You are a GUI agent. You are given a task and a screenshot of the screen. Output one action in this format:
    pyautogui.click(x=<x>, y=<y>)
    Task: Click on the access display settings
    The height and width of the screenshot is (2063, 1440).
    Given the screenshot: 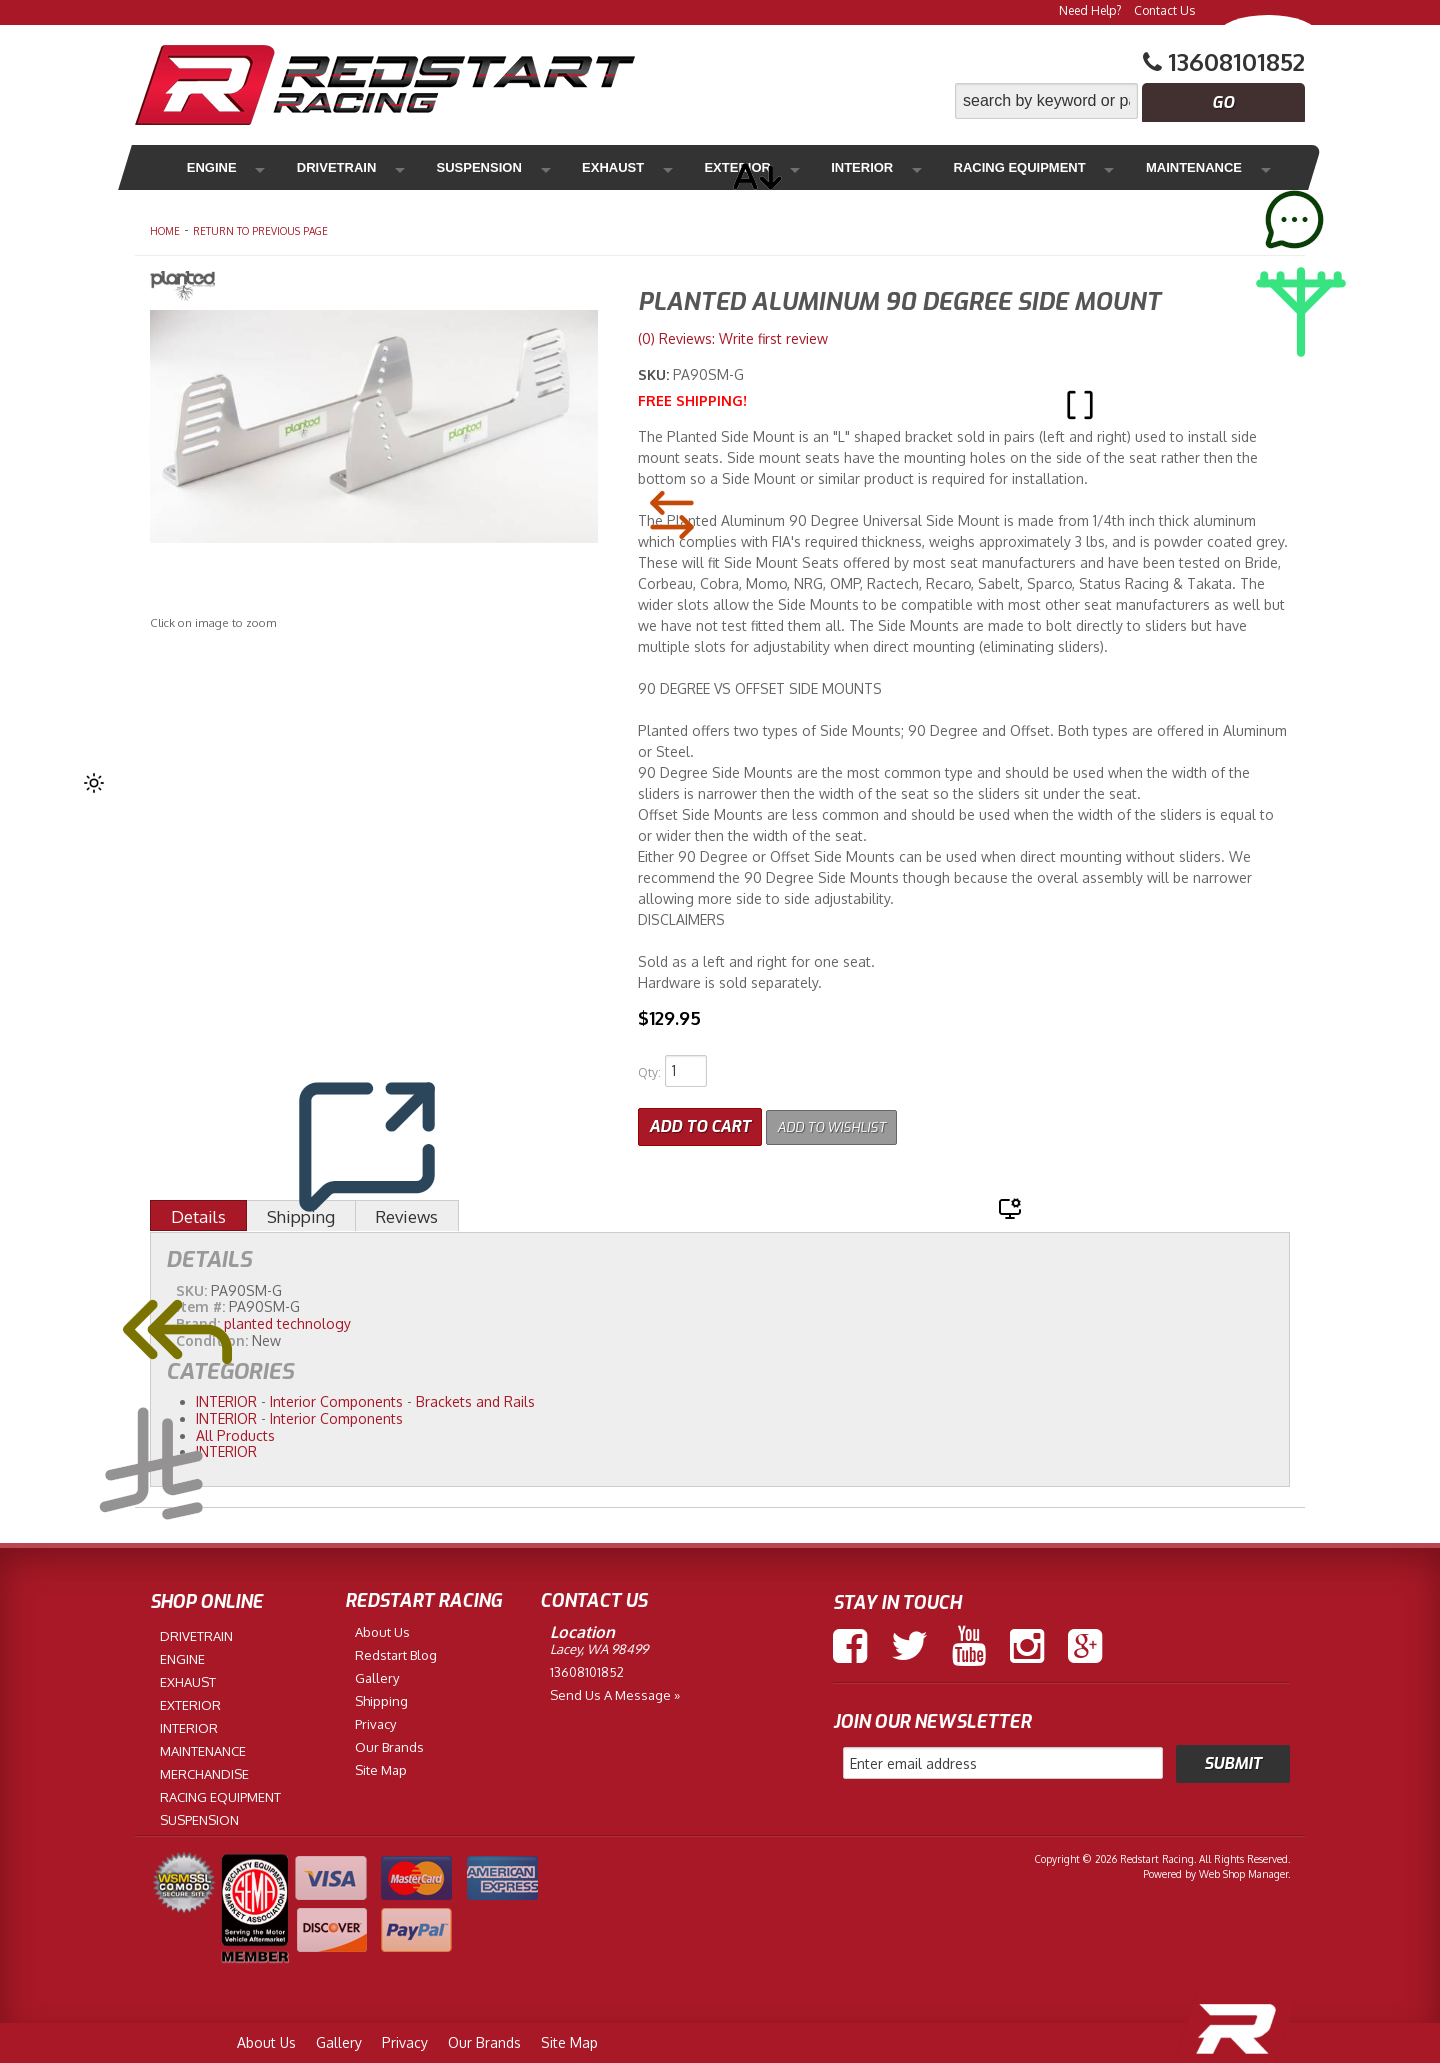 What is the action you would take?
    pyautogui.click(x=1010, y=1209)
    